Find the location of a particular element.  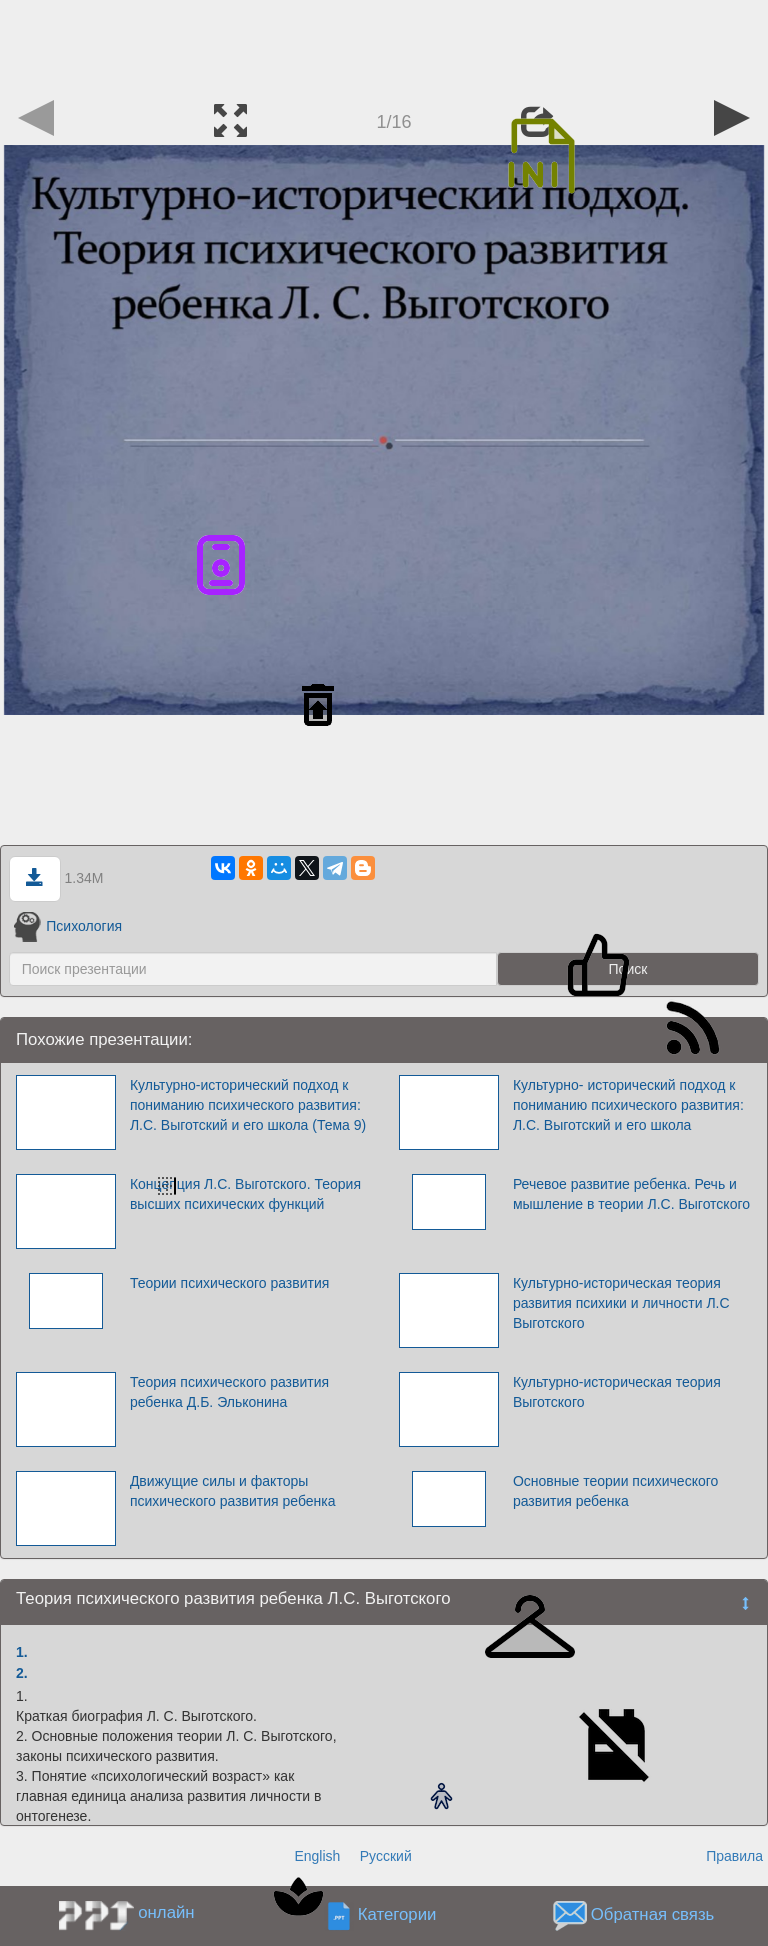

restore a deleted item from trash is located at coordinates (318, 705).